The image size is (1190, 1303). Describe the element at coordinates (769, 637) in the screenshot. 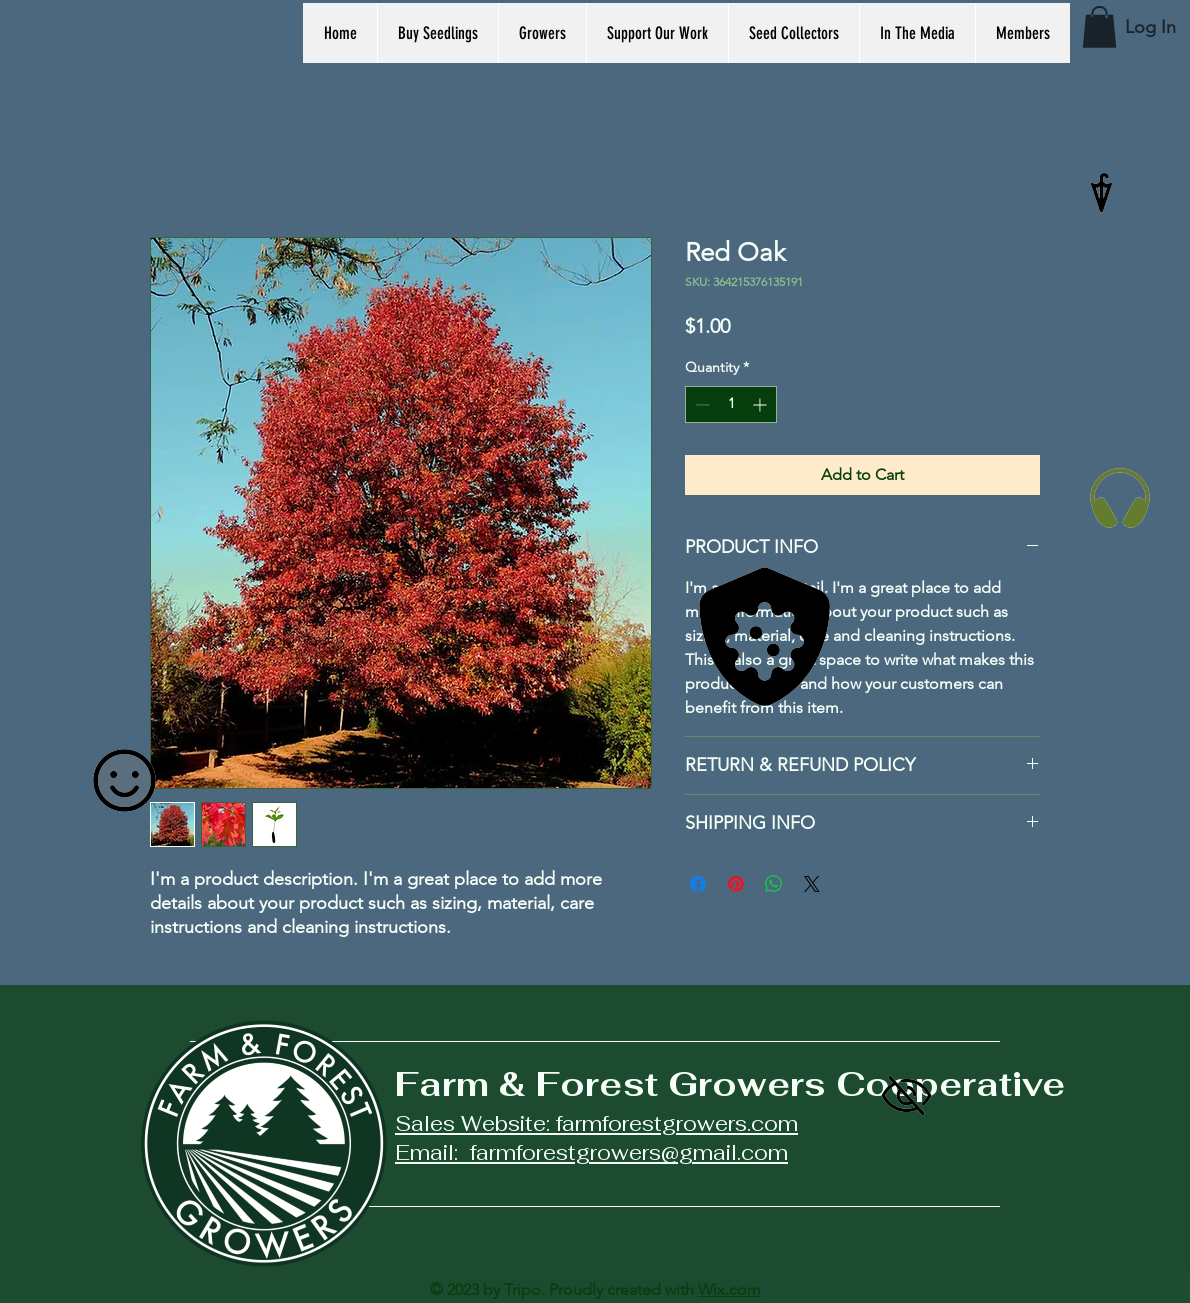

I see `virus protection or antivirus security status` at that location.